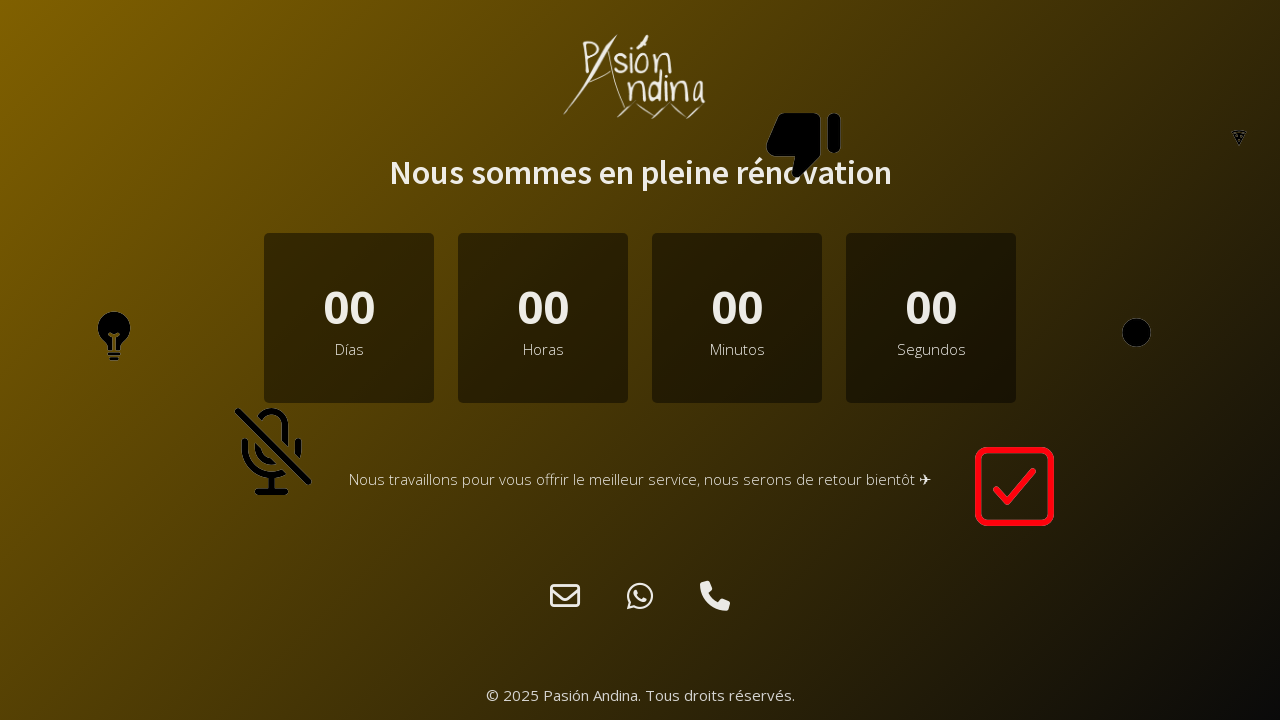  I want to click on mute your microphone, so click(271, 451).